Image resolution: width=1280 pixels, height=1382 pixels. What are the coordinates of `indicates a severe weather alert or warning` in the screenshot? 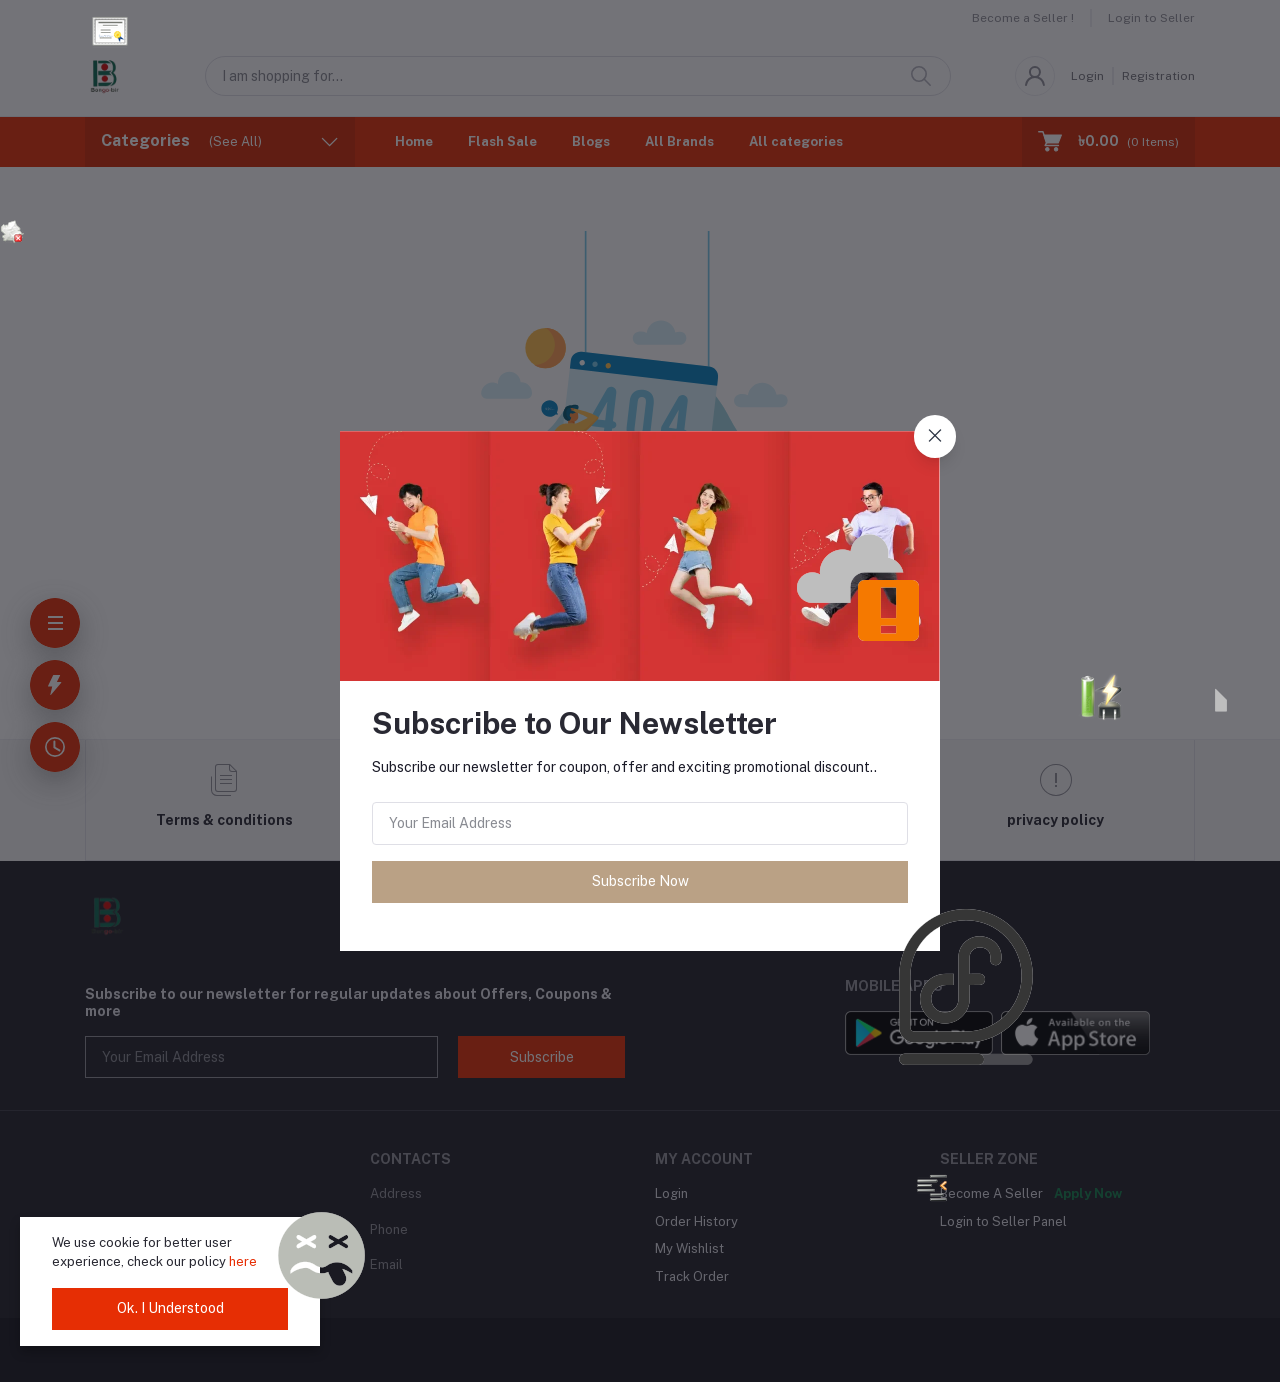 It's located at (858, 580).